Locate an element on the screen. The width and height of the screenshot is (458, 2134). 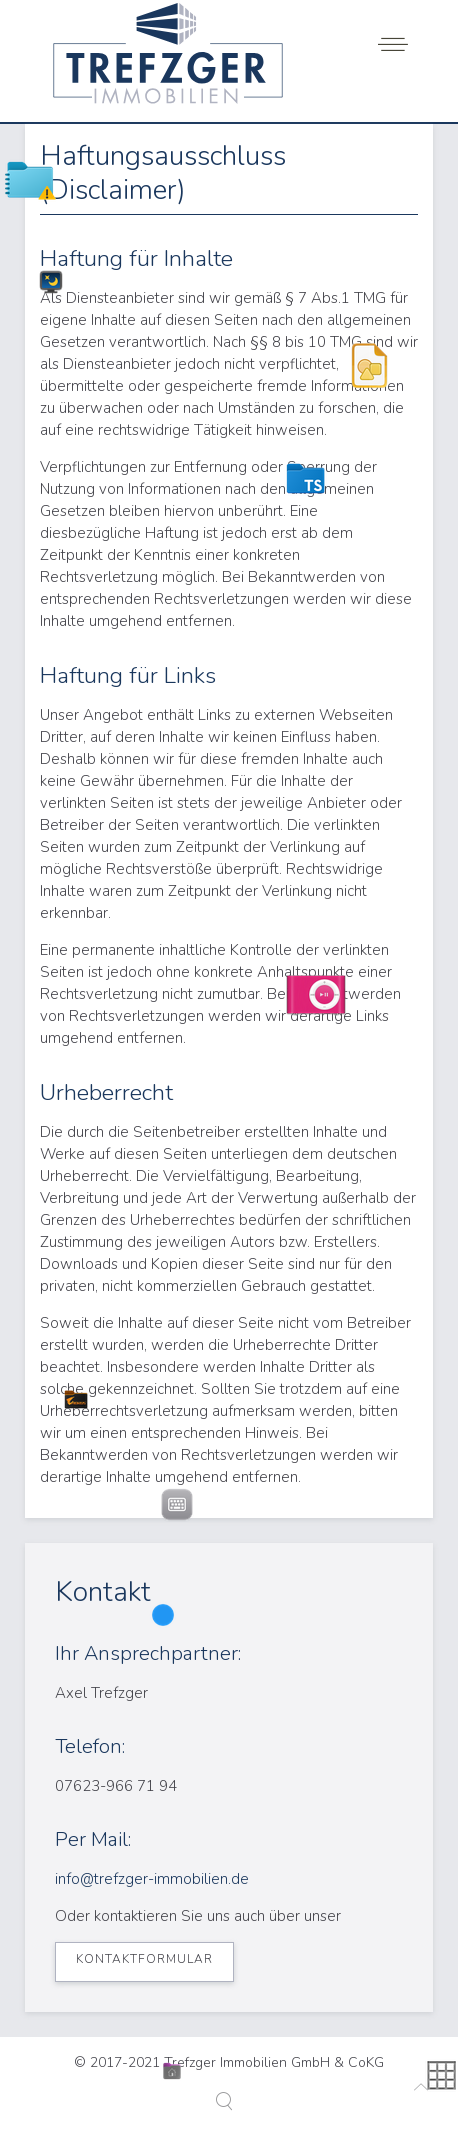
open keyboard settings and preferences is located at coordinates (177, 1505).